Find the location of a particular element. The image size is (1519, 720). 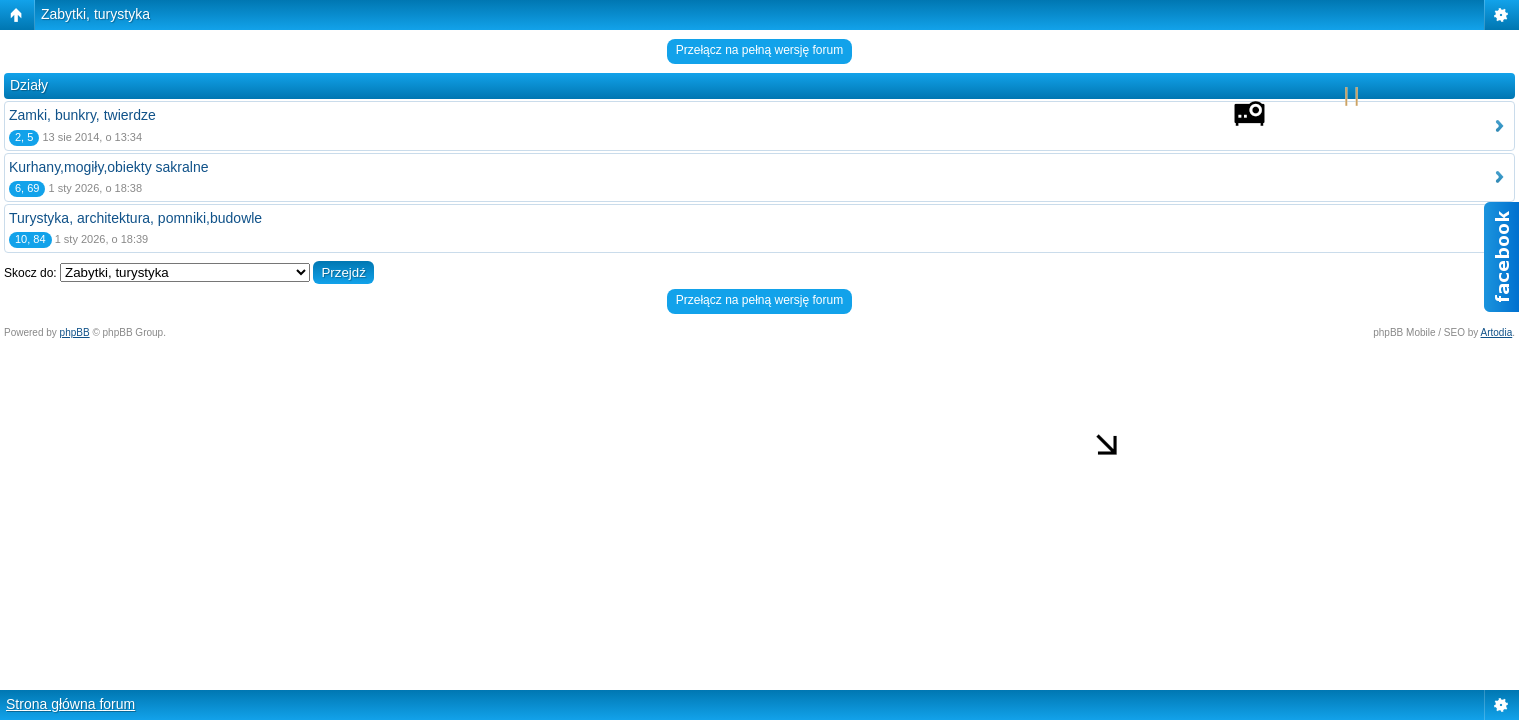

start a presentation is located at coordinates (1249, 113).